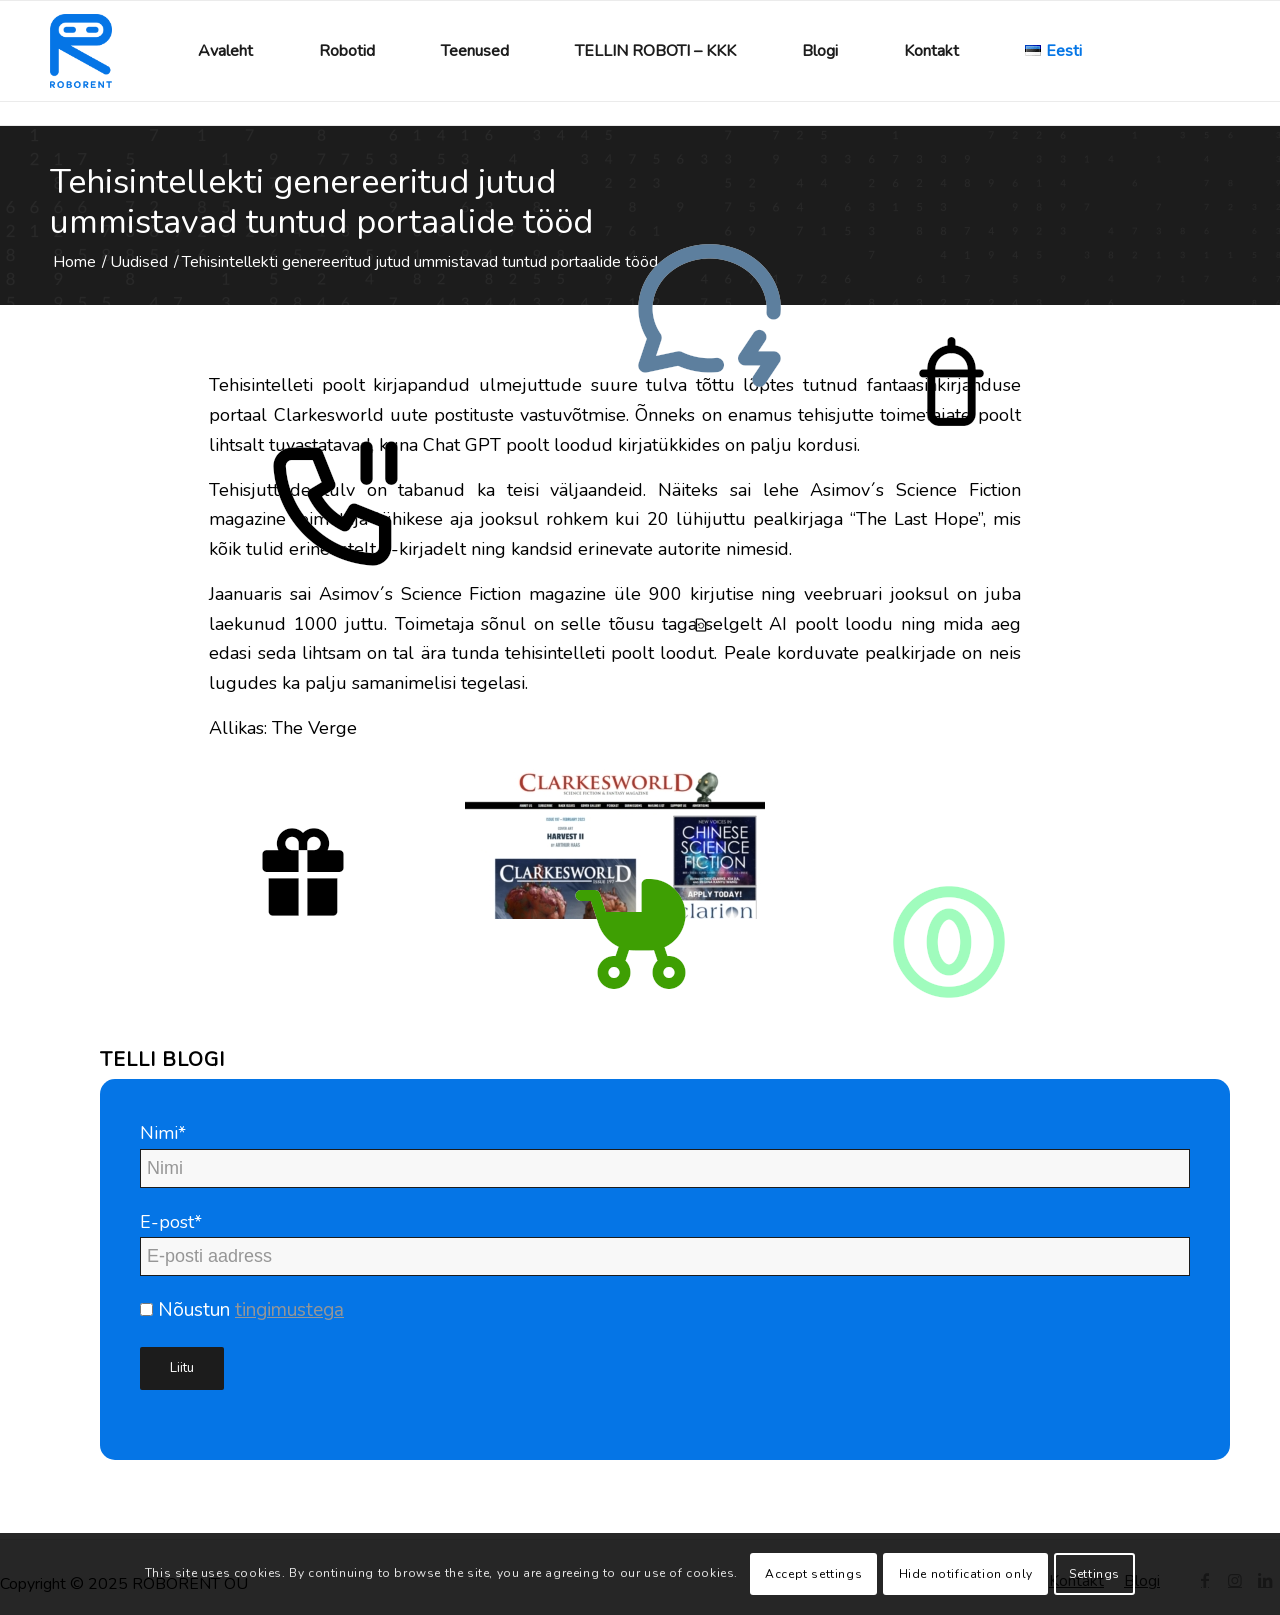  Describe the element at coordinates (303, 872) in the screenshot. I see `access gifts or rewards` at that location.